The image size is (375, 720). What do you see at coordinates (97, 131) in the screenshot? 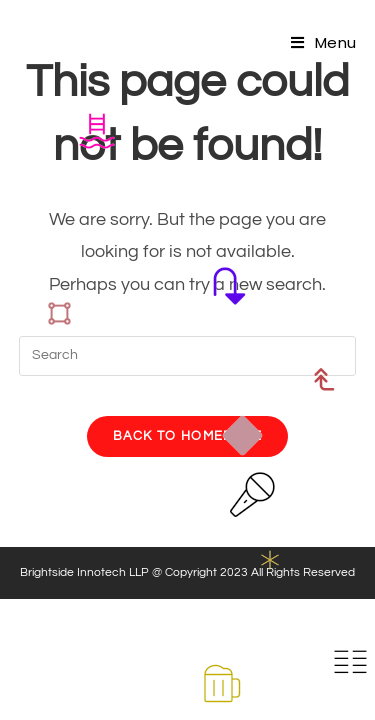
I see `view swimming pool amenities` at bounding box center [97, 131].